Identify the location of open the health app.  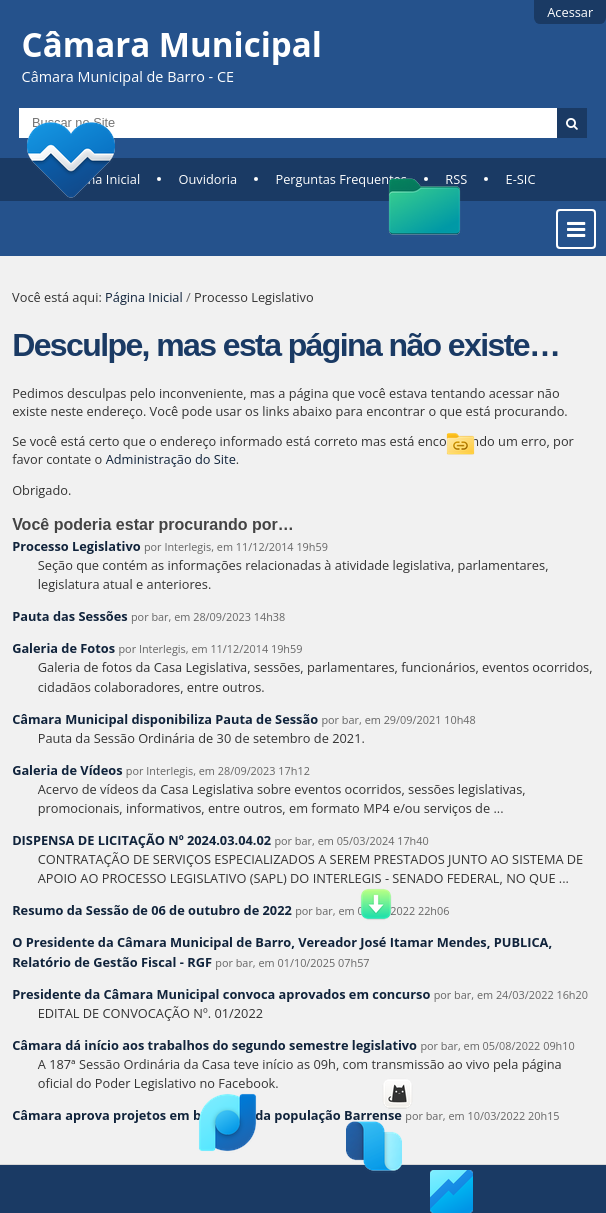
(71, 159).